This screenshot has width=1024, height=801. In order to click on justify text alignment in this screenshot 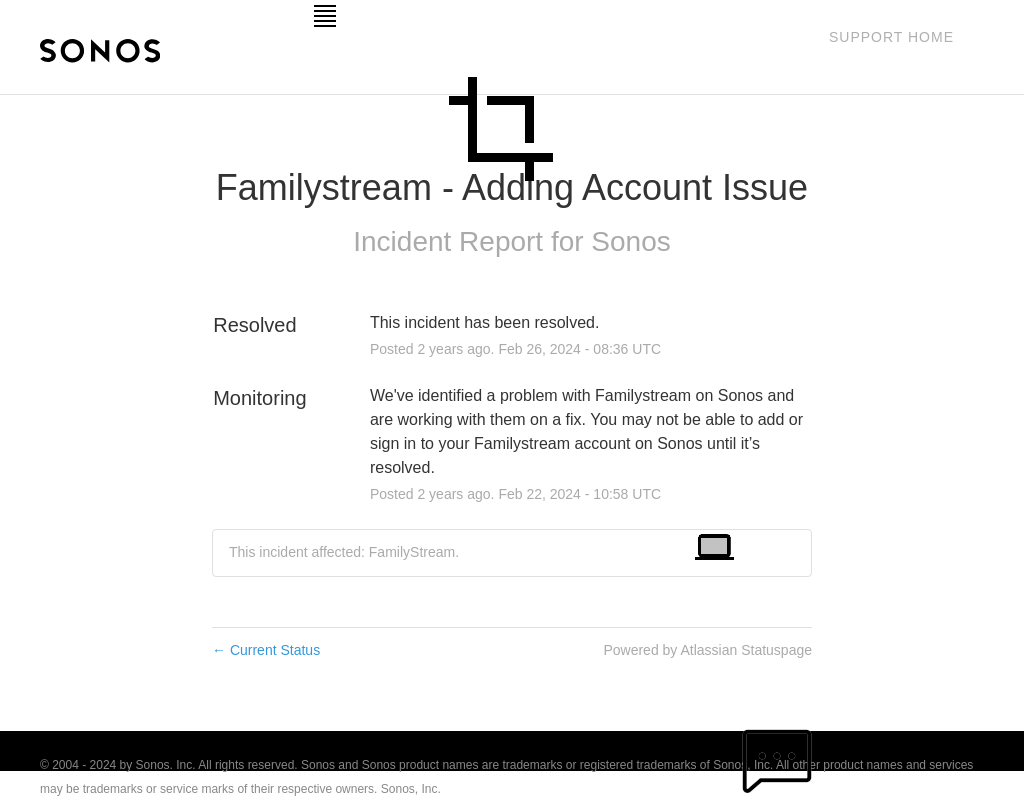, I will do `click(325, 16)`.